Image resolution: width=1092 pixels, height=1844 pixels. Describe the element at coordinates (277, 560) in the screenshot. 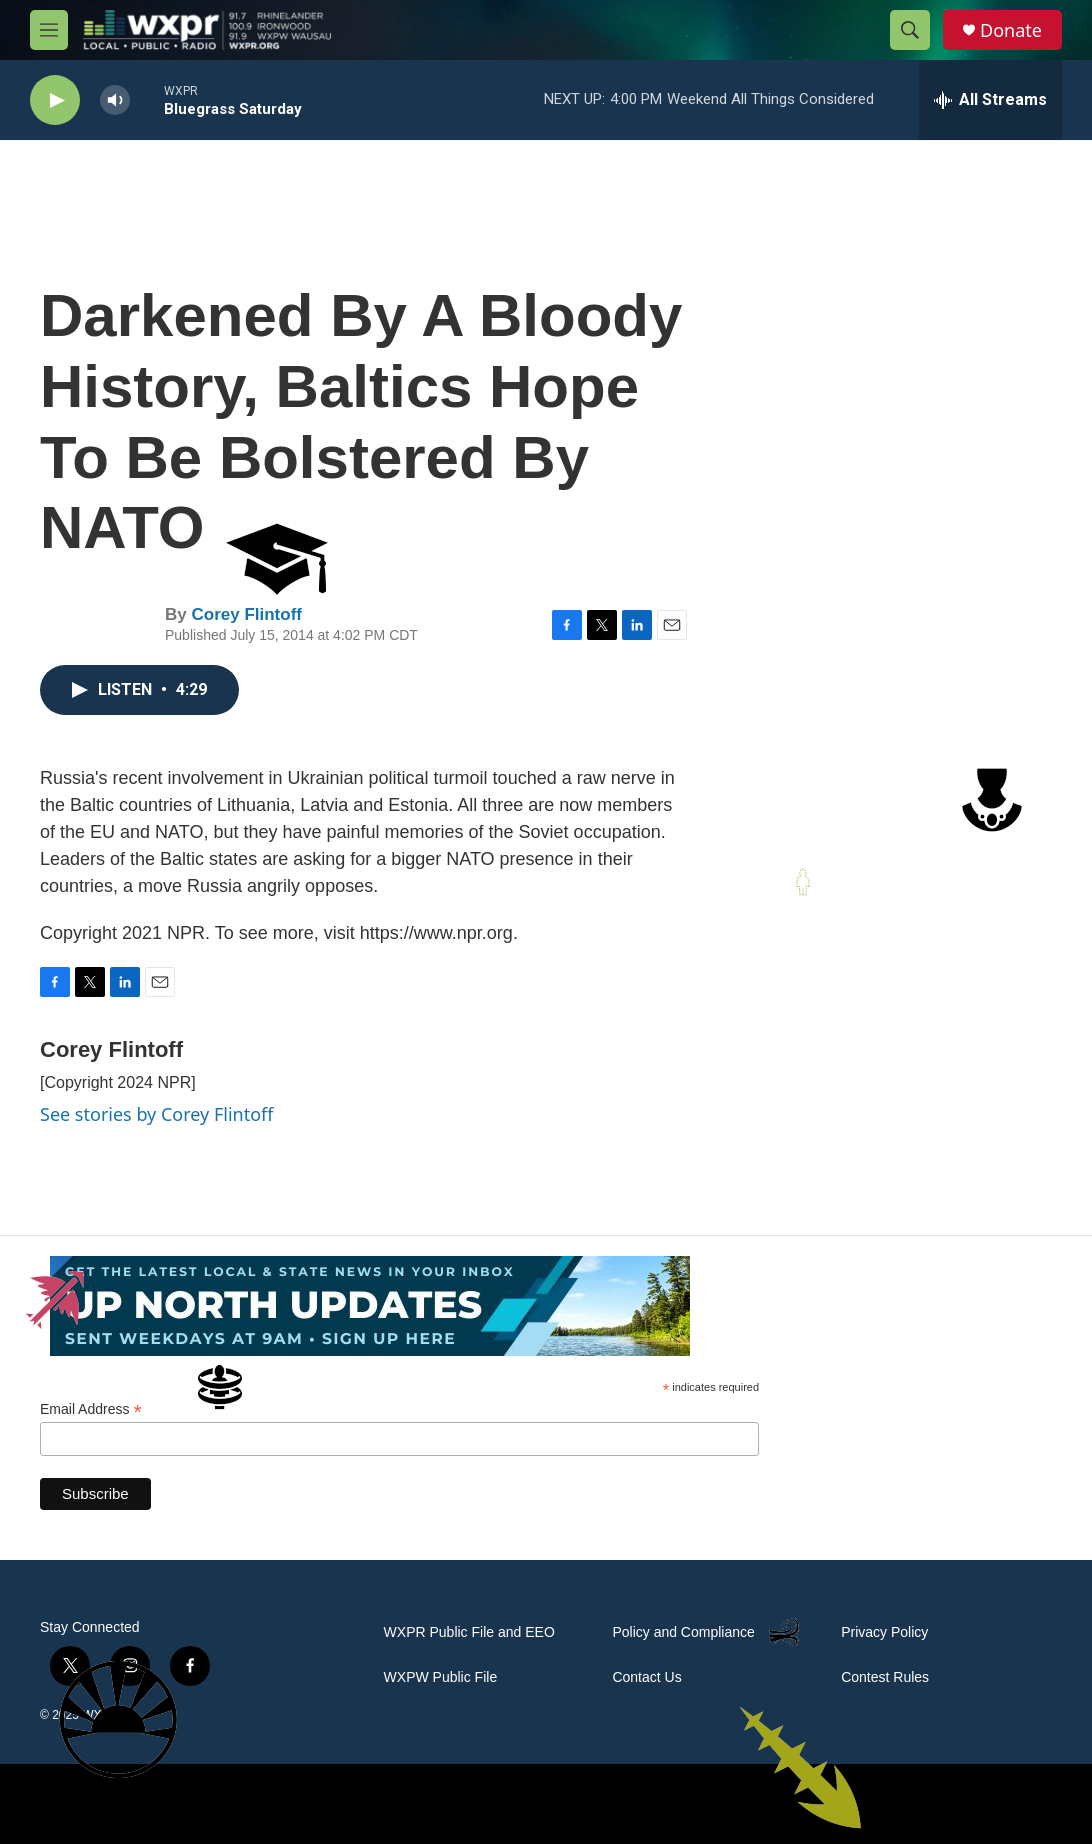

I see `access education or learning features` at that location.